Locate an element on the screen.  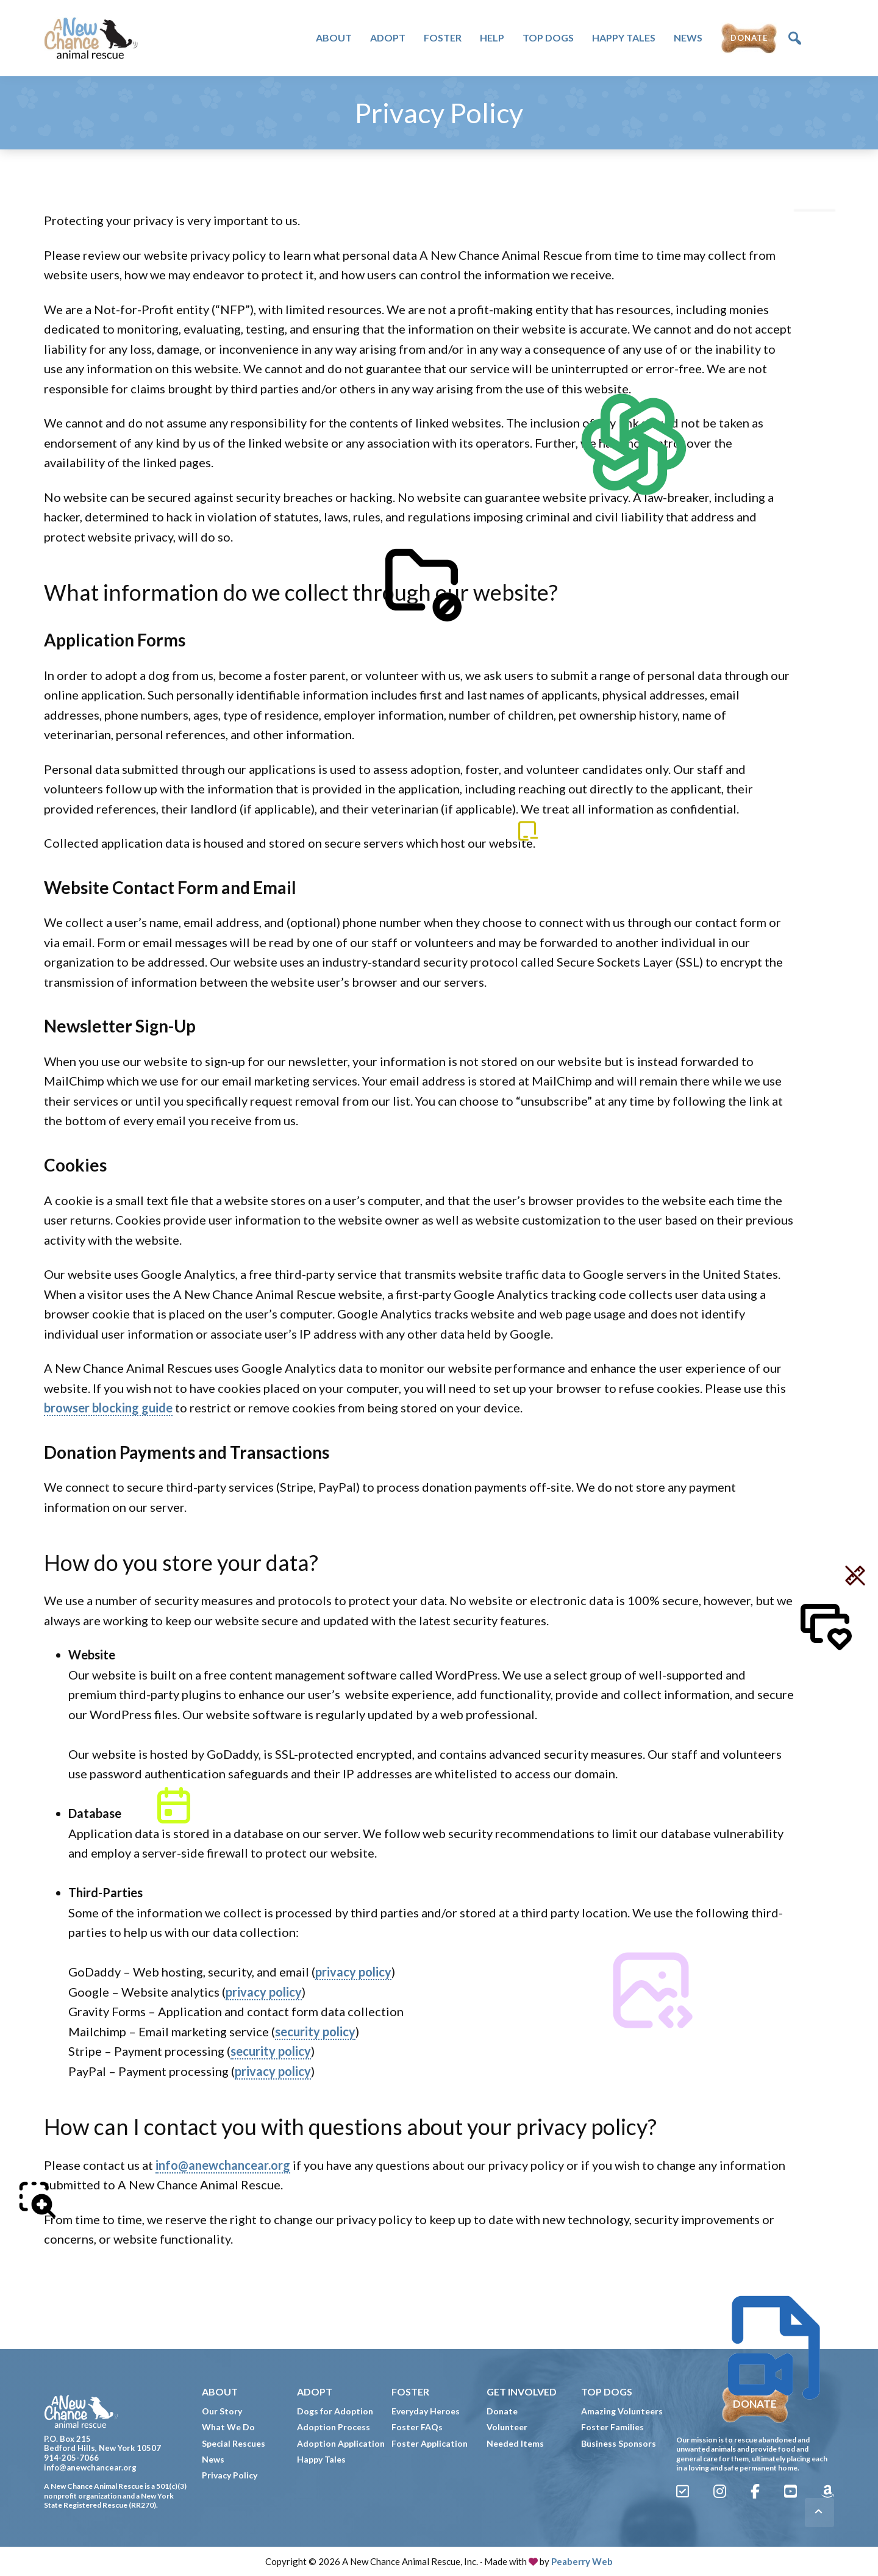
disable measurement tools is located at coordinates (855, 1575).